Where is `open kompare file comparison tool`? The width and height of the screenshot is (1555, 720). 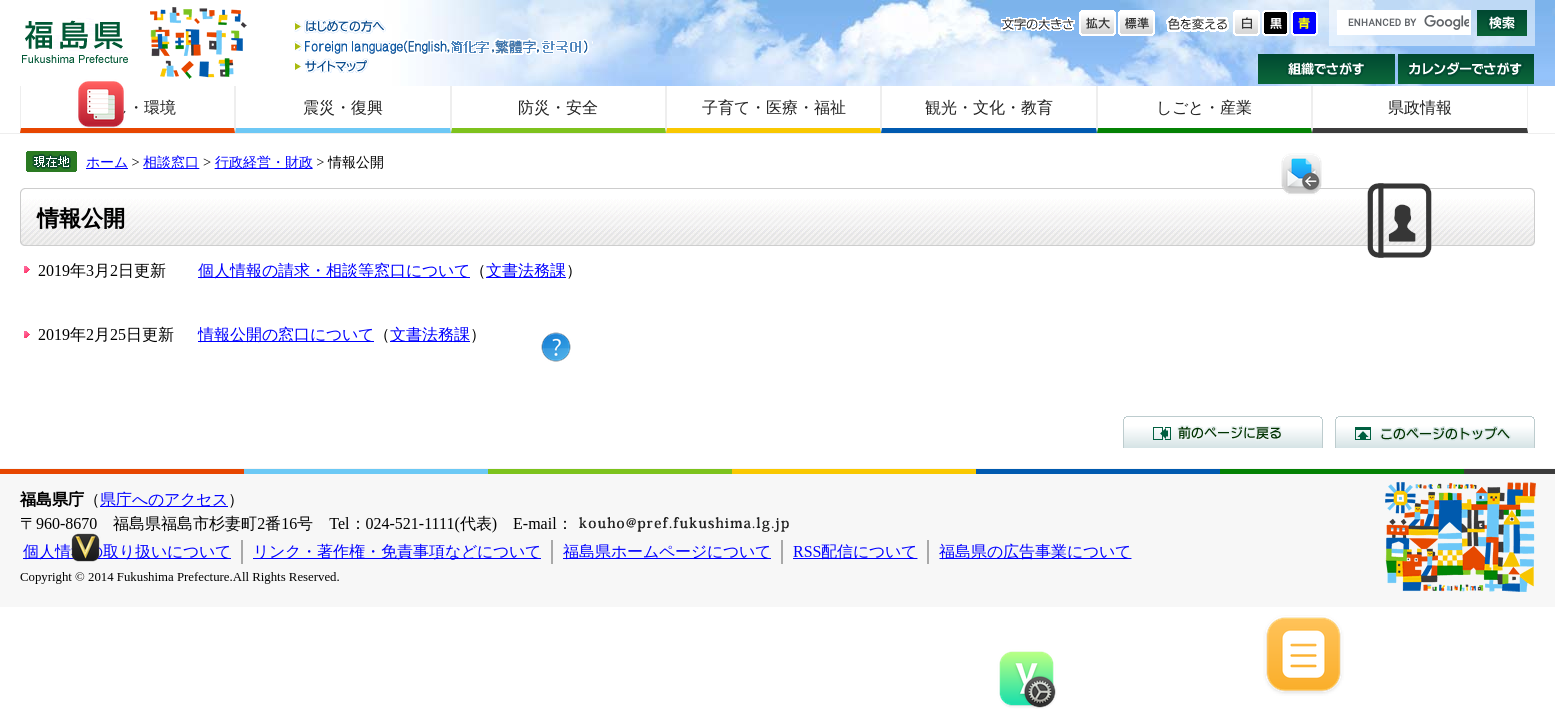 open kompare file comparison tool is located at coordinates (101, 104).